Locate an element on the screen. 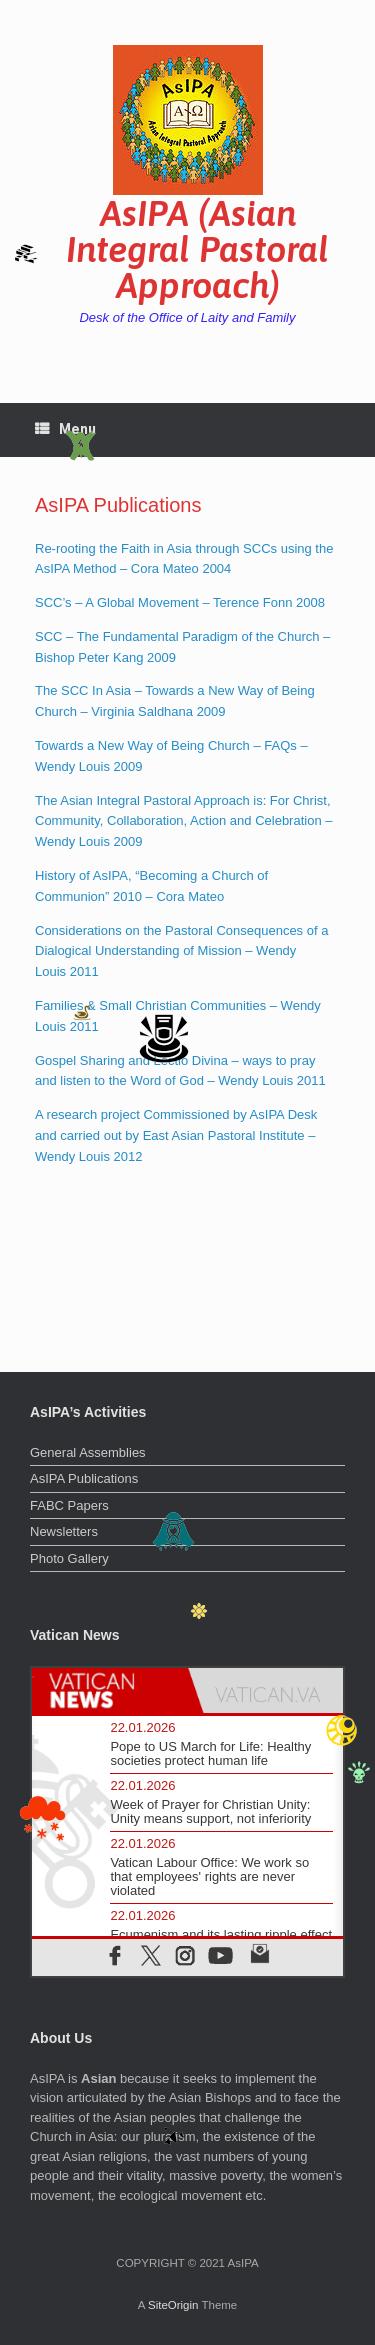 The width and height of the screenshot is (375, 2345). select animal hide material or resource is located at coordinates (80, 445).